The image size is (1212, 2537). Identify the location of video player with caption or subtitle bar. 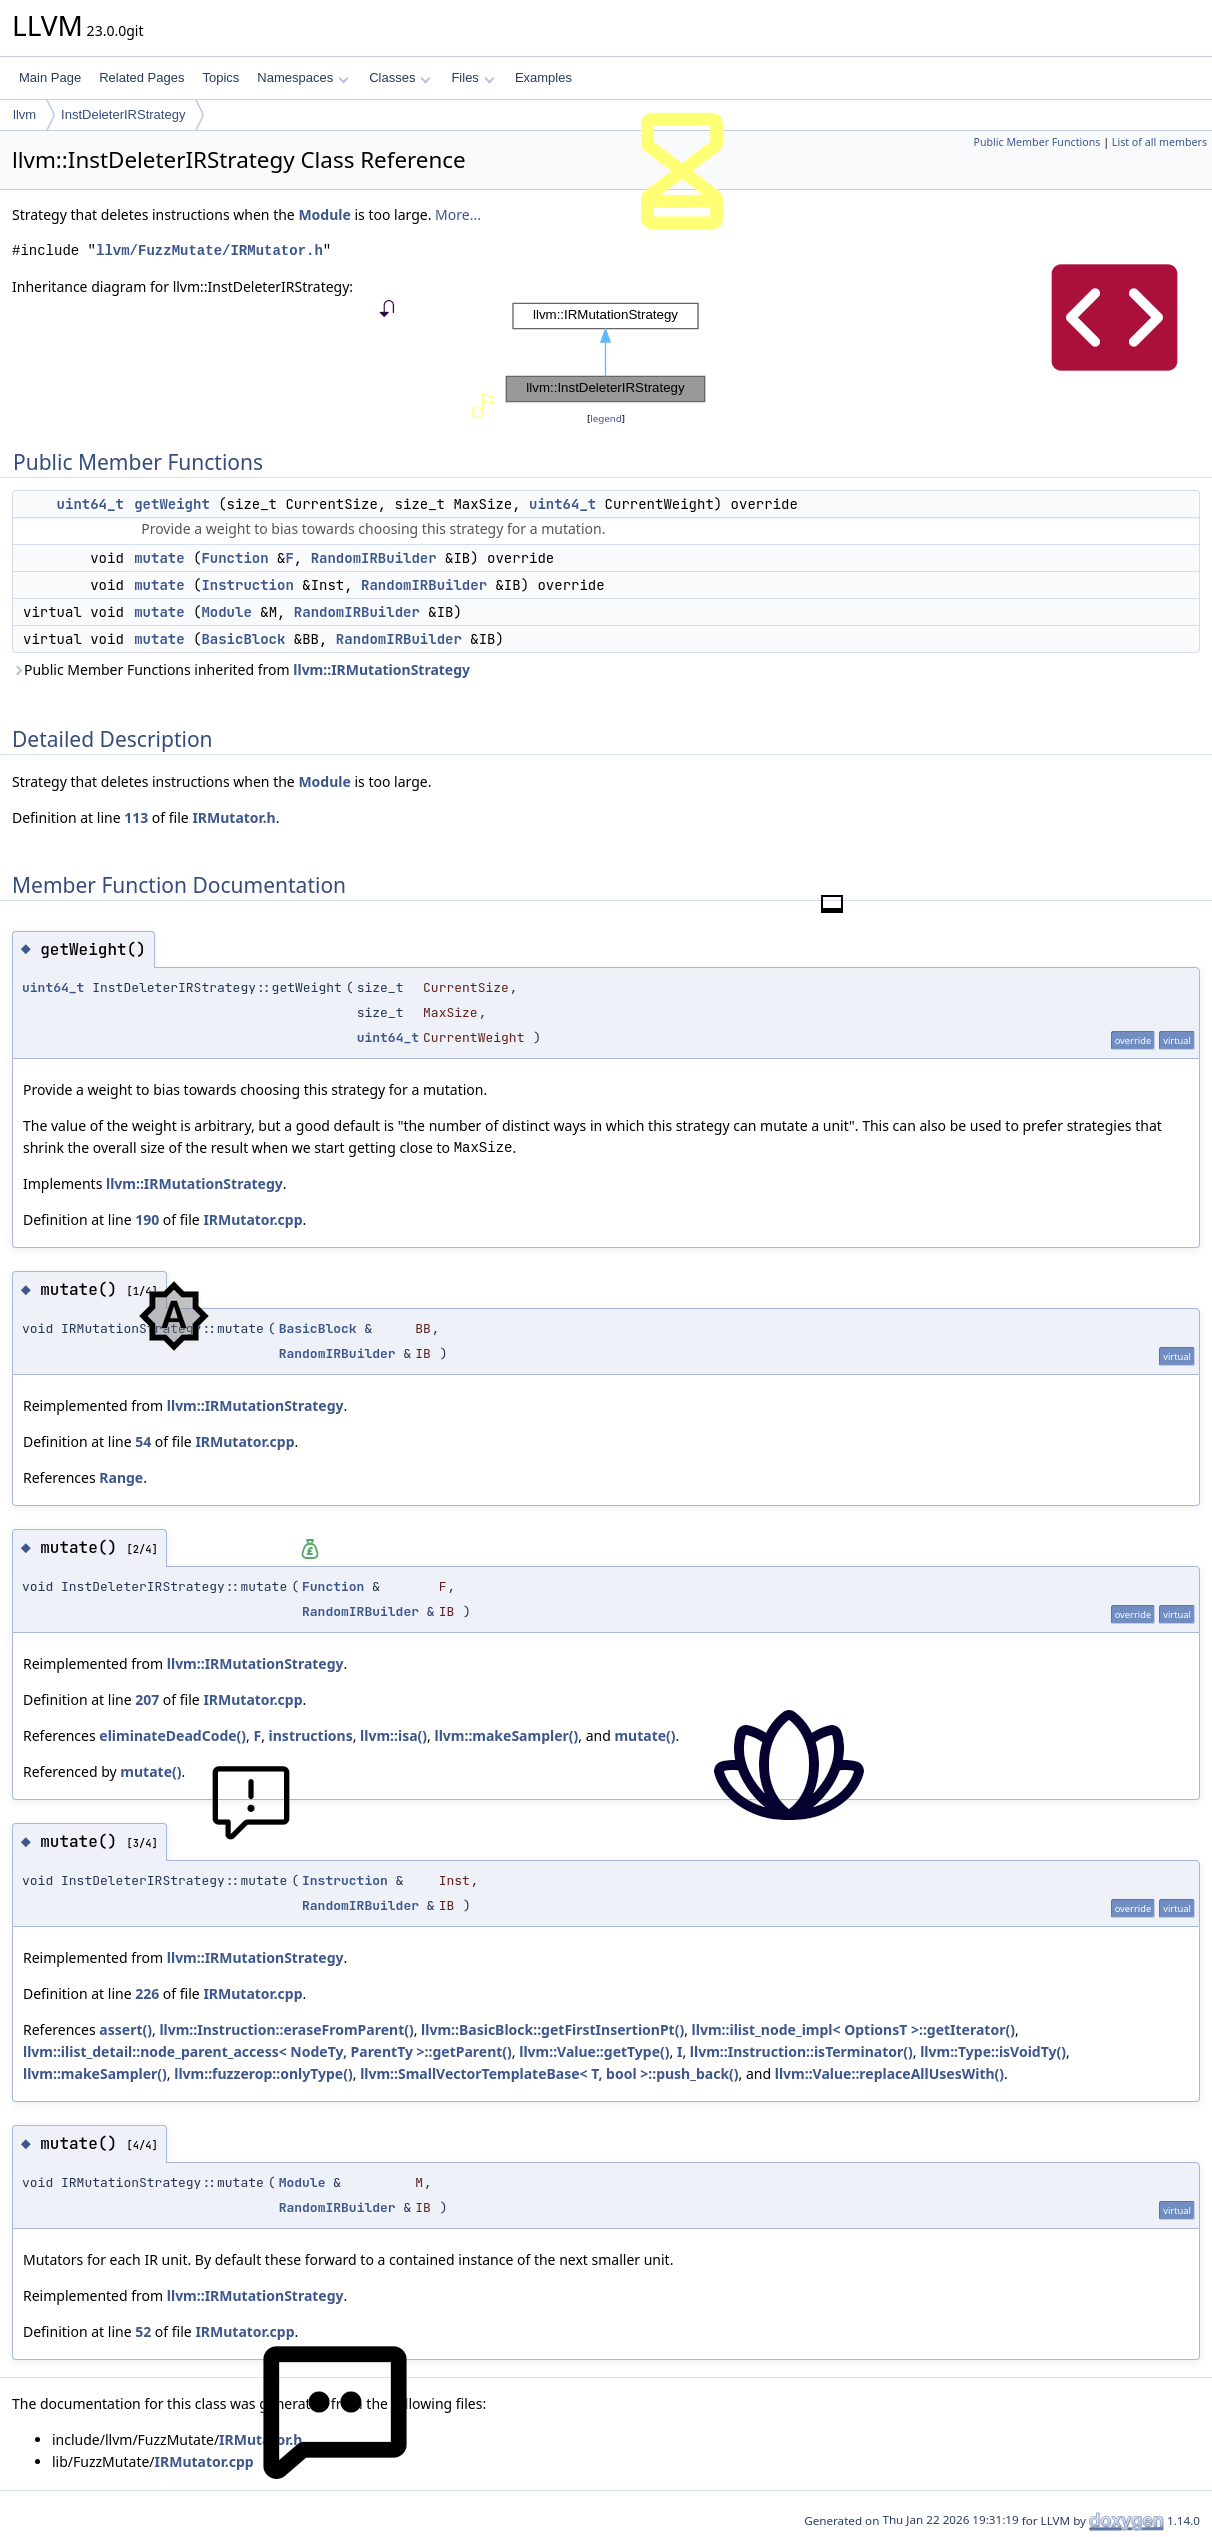
(832, 904).